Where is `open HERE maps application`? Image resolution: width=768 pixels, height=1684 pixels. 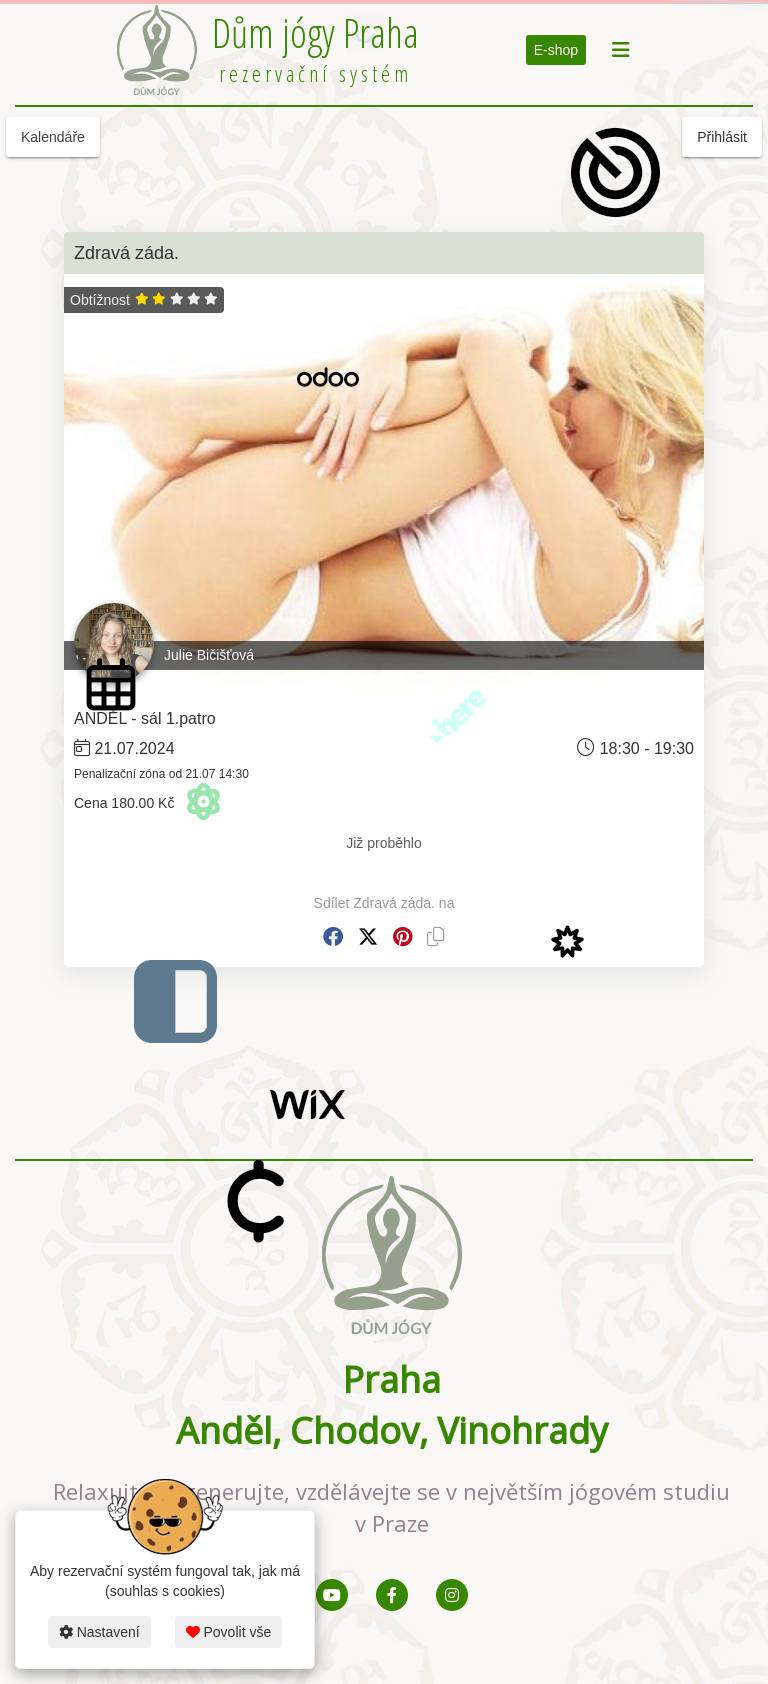 open HERE maps application is located at coordinates (458, 717).